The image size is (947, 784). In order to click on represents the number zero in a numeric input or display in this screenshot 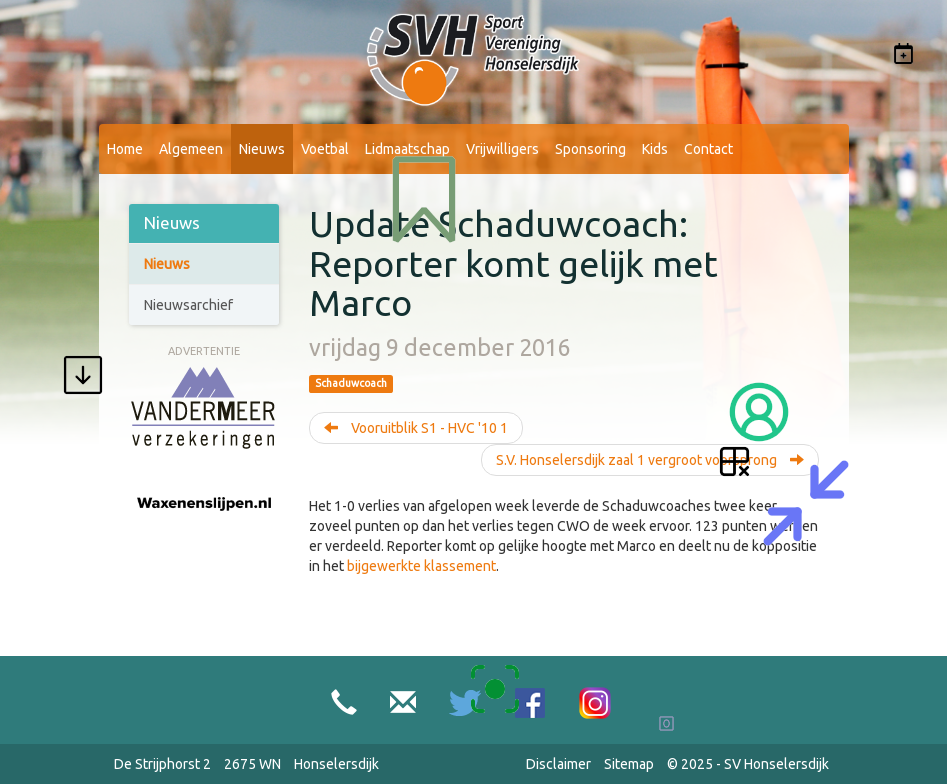, I will do `click(666, 723)`.